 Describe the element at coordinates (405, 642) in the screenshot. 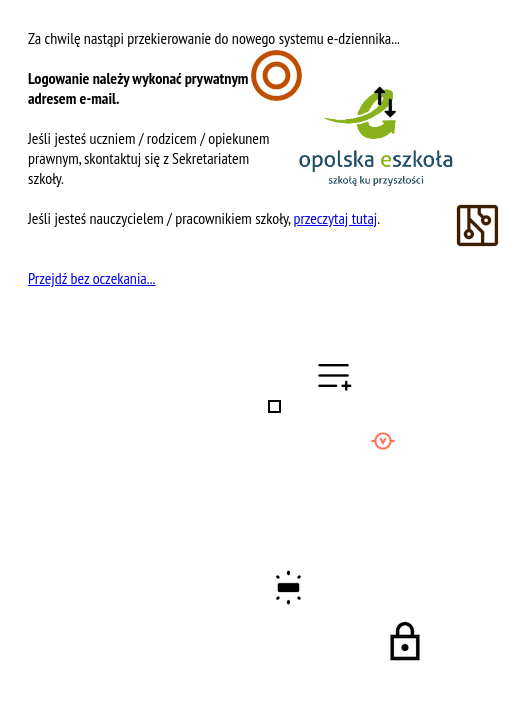

I see `indicates a locked or secured item` at that location.